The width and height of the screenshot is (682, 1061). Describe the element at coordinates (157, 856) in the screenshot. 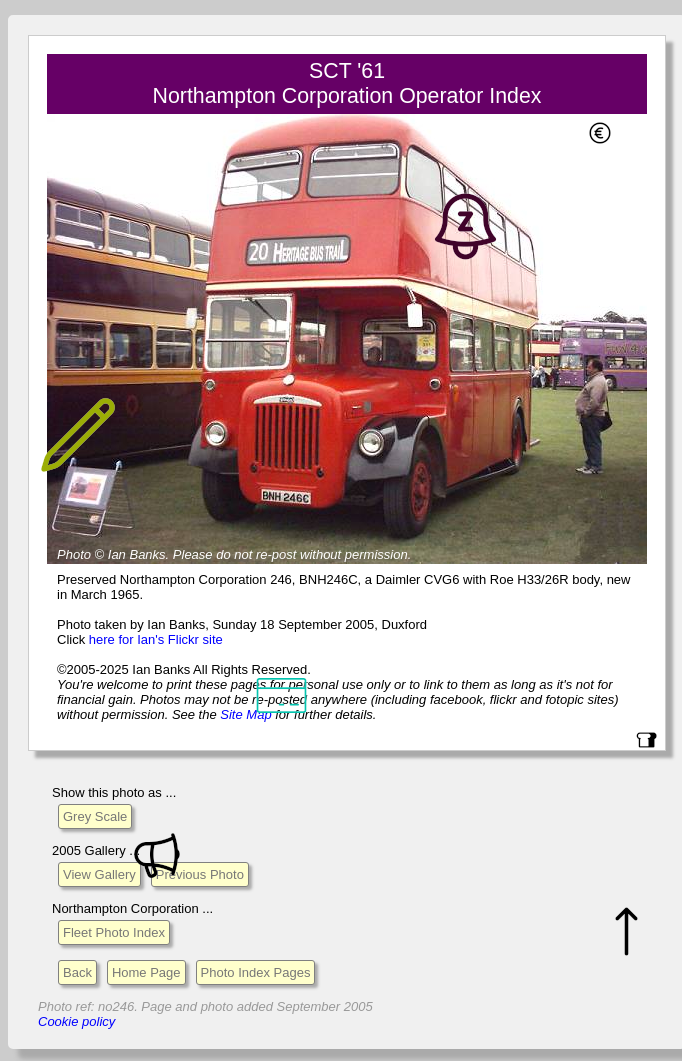

I see `view announcements or alerts` at that location.